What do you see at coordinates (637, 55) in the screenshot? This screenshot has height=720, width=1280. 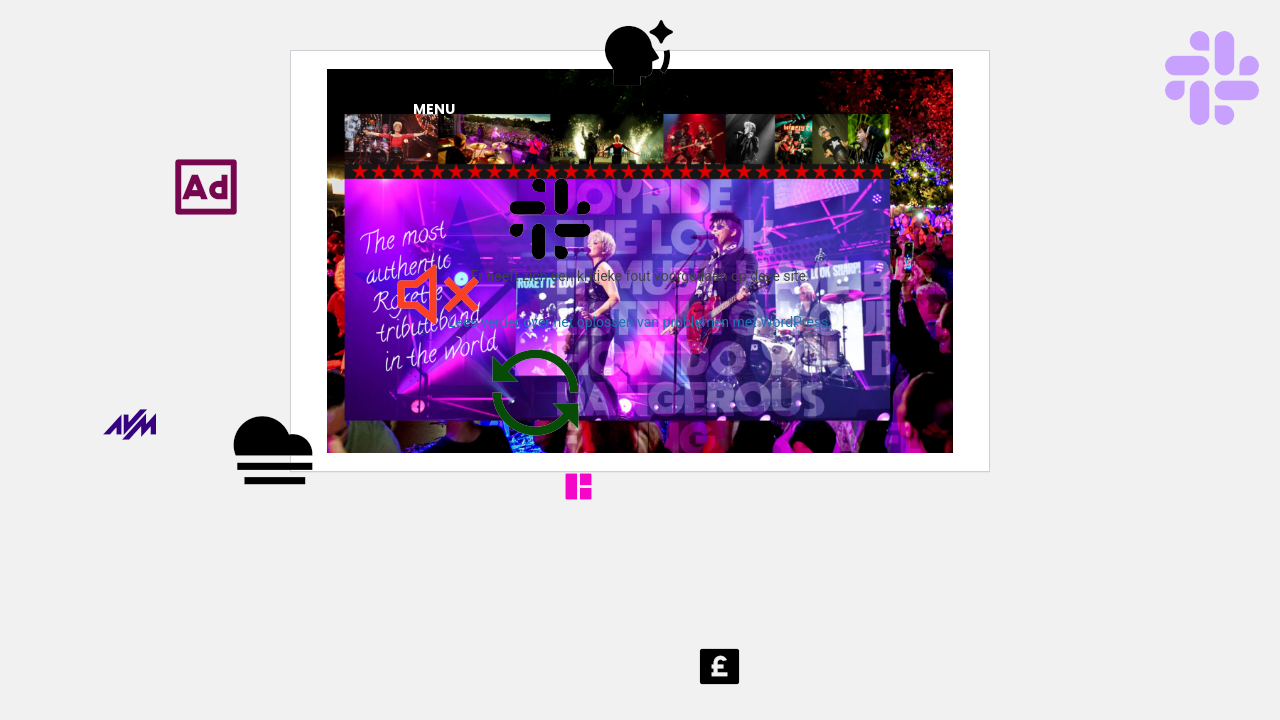 I see `access speak ai voice assistant` at bounding box center [637, 55].